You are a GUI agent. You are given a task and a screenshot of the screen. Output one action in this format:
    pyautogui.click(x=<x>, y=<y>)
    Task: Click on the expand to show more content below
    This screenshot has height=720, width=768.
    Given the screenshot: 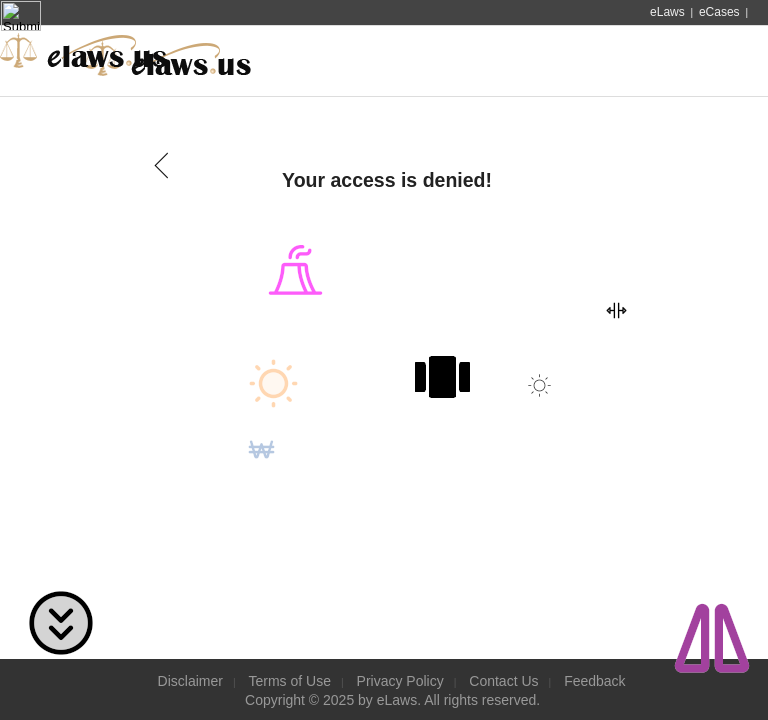 What is the action you would take?
    pyautogui.click(x=61, y=623)
    